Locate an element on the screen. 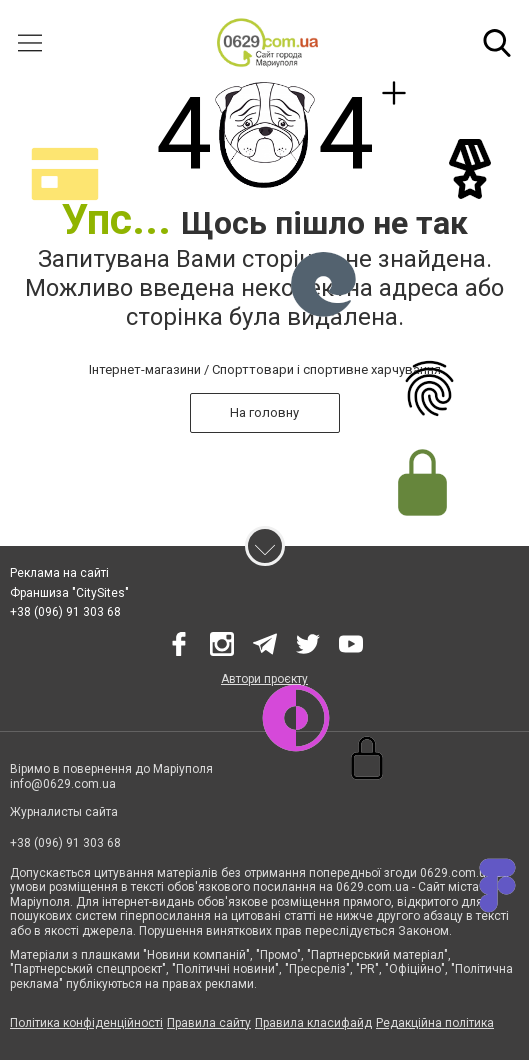  open Microsoft Edge browser is located at coordinates (323, 284).